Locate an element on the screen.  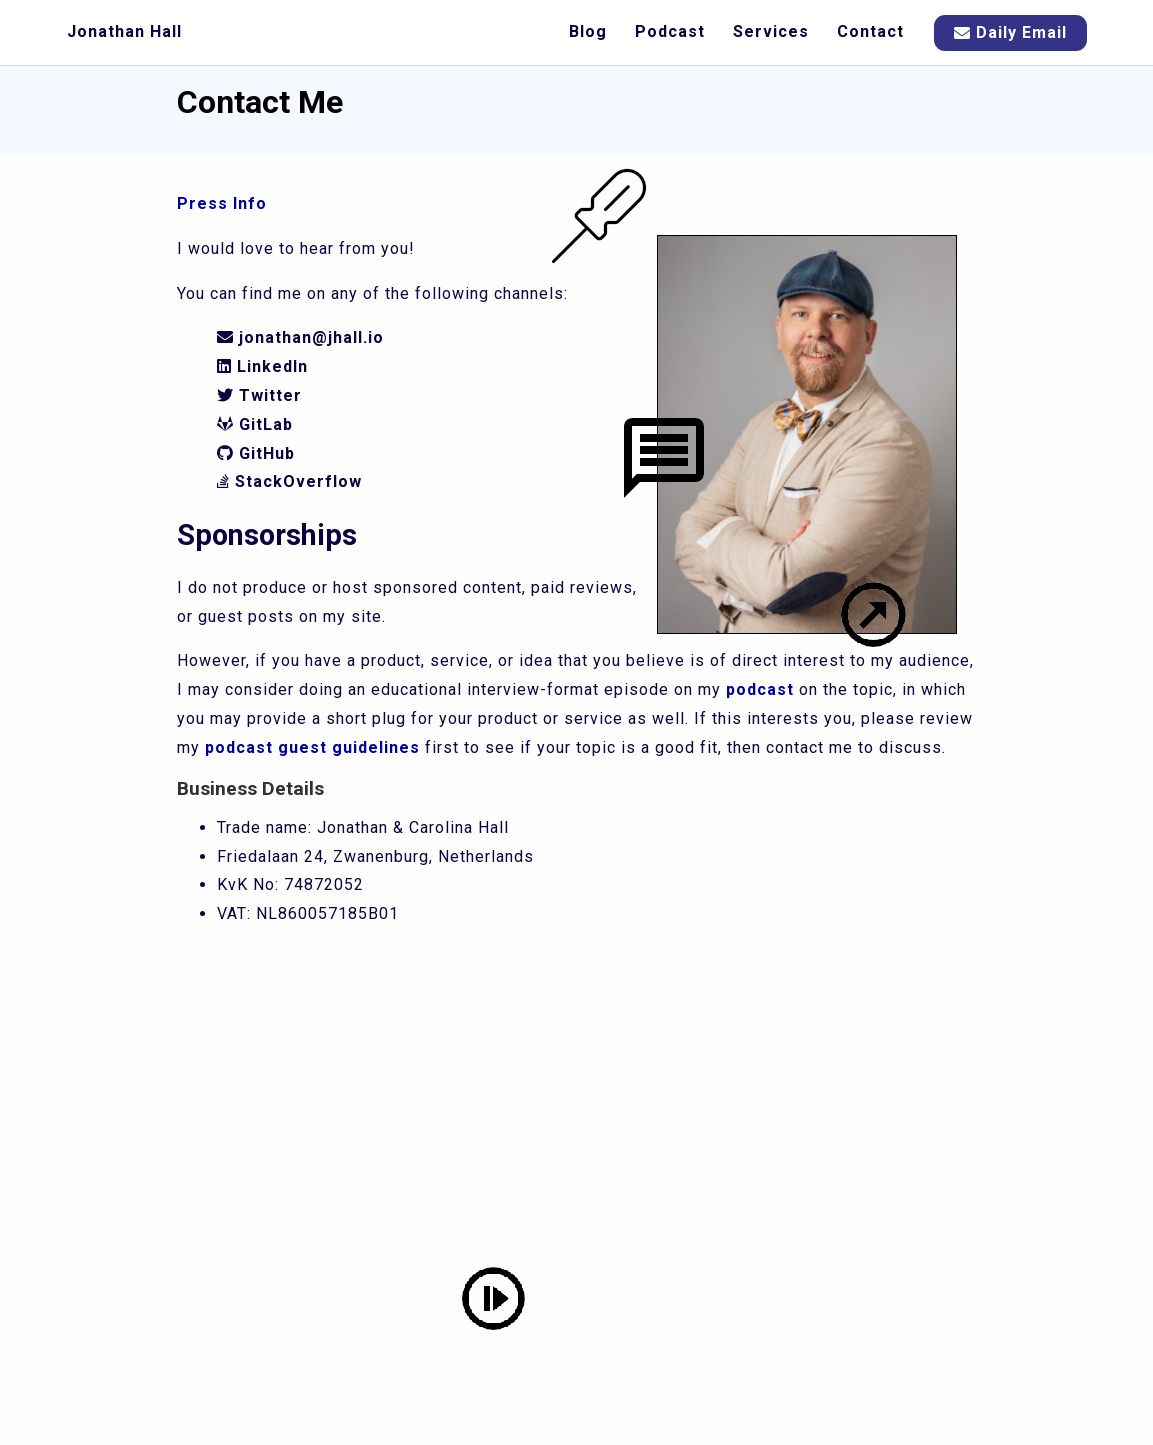
skip to next track or media item is located at coordinates (493, 1298).